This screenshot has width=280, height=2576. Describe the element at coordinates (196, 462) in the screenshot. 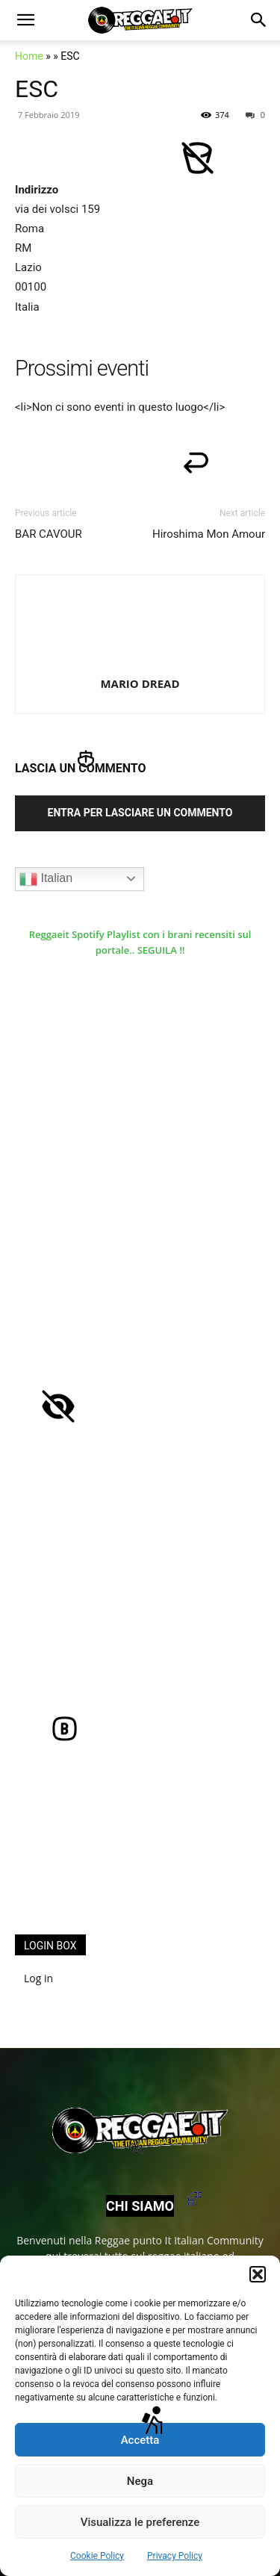

I see `undo or go back to previous state` at that location.